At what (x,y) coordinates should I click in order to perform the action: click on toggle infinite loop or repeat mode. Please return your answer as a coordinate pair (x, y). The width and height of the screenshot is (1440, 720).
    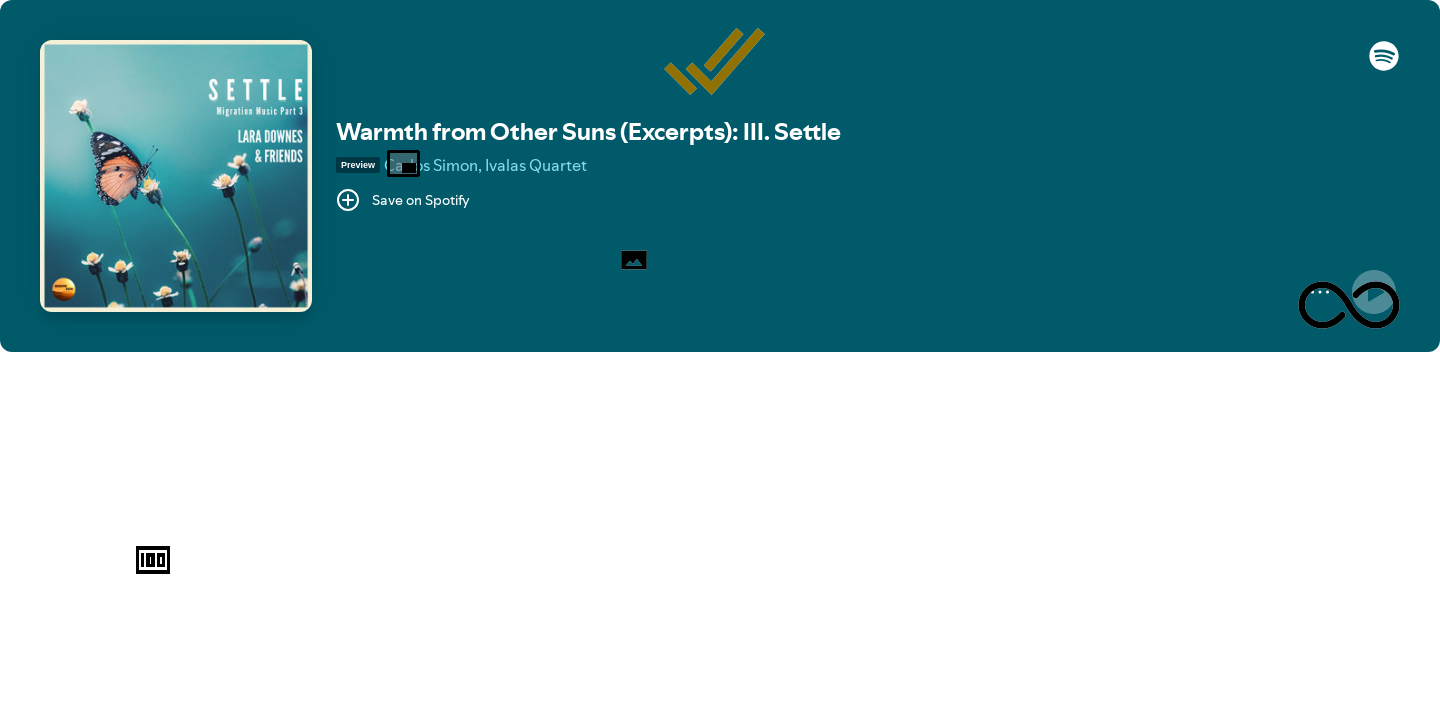
    Looking at the image, I should click on (1349, 305).